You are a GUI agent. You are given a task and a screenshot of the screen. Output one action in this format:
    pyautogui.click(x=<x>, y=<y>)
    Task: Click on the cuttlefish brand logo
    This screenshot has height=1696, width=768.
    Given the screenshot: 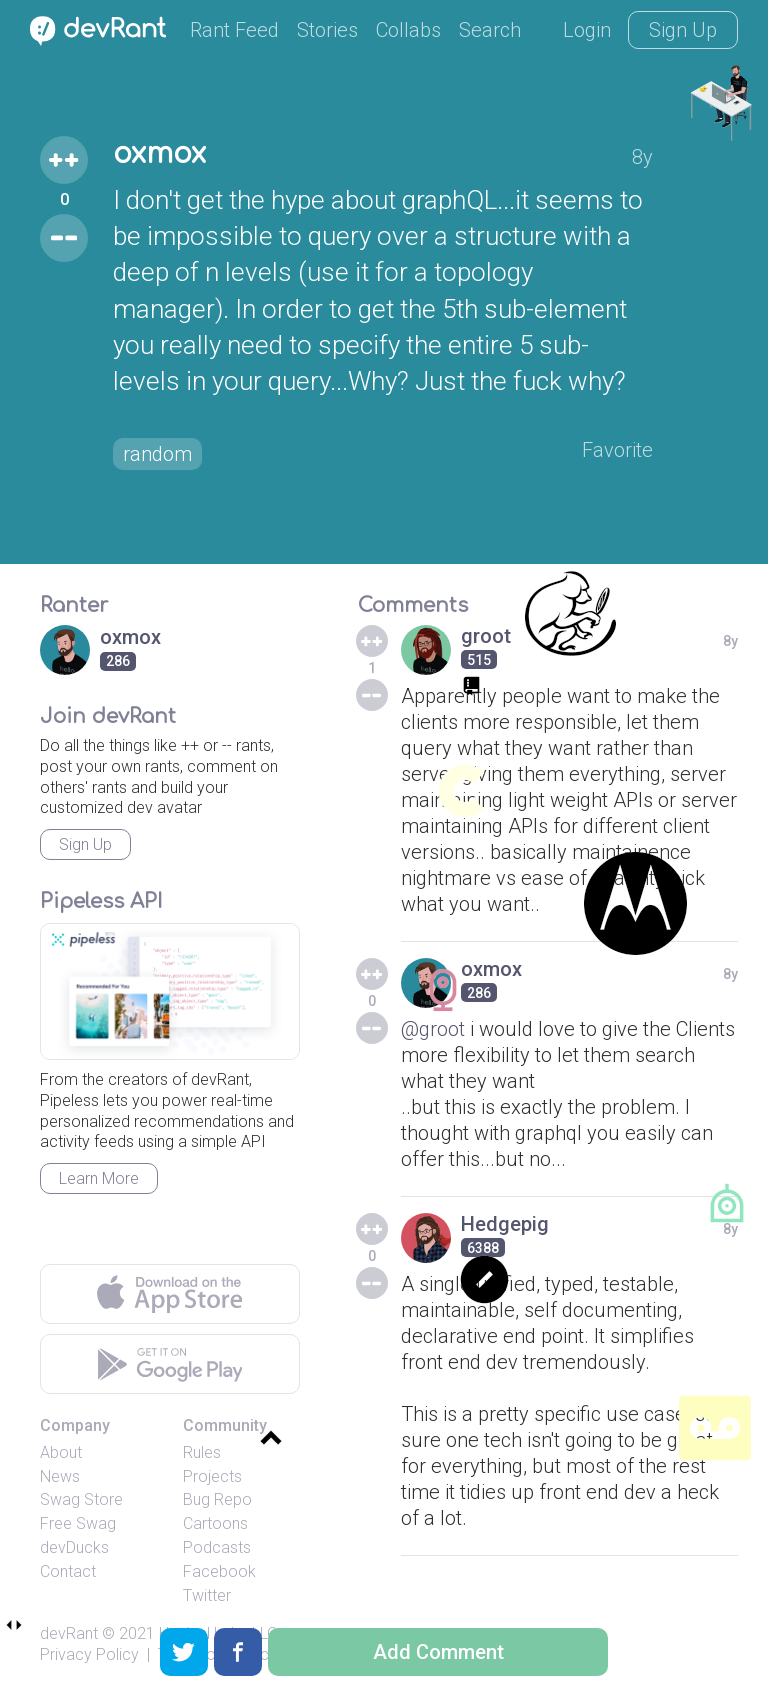 What is the action you would take?
    pyautogui.click(x=462, y=791)
    